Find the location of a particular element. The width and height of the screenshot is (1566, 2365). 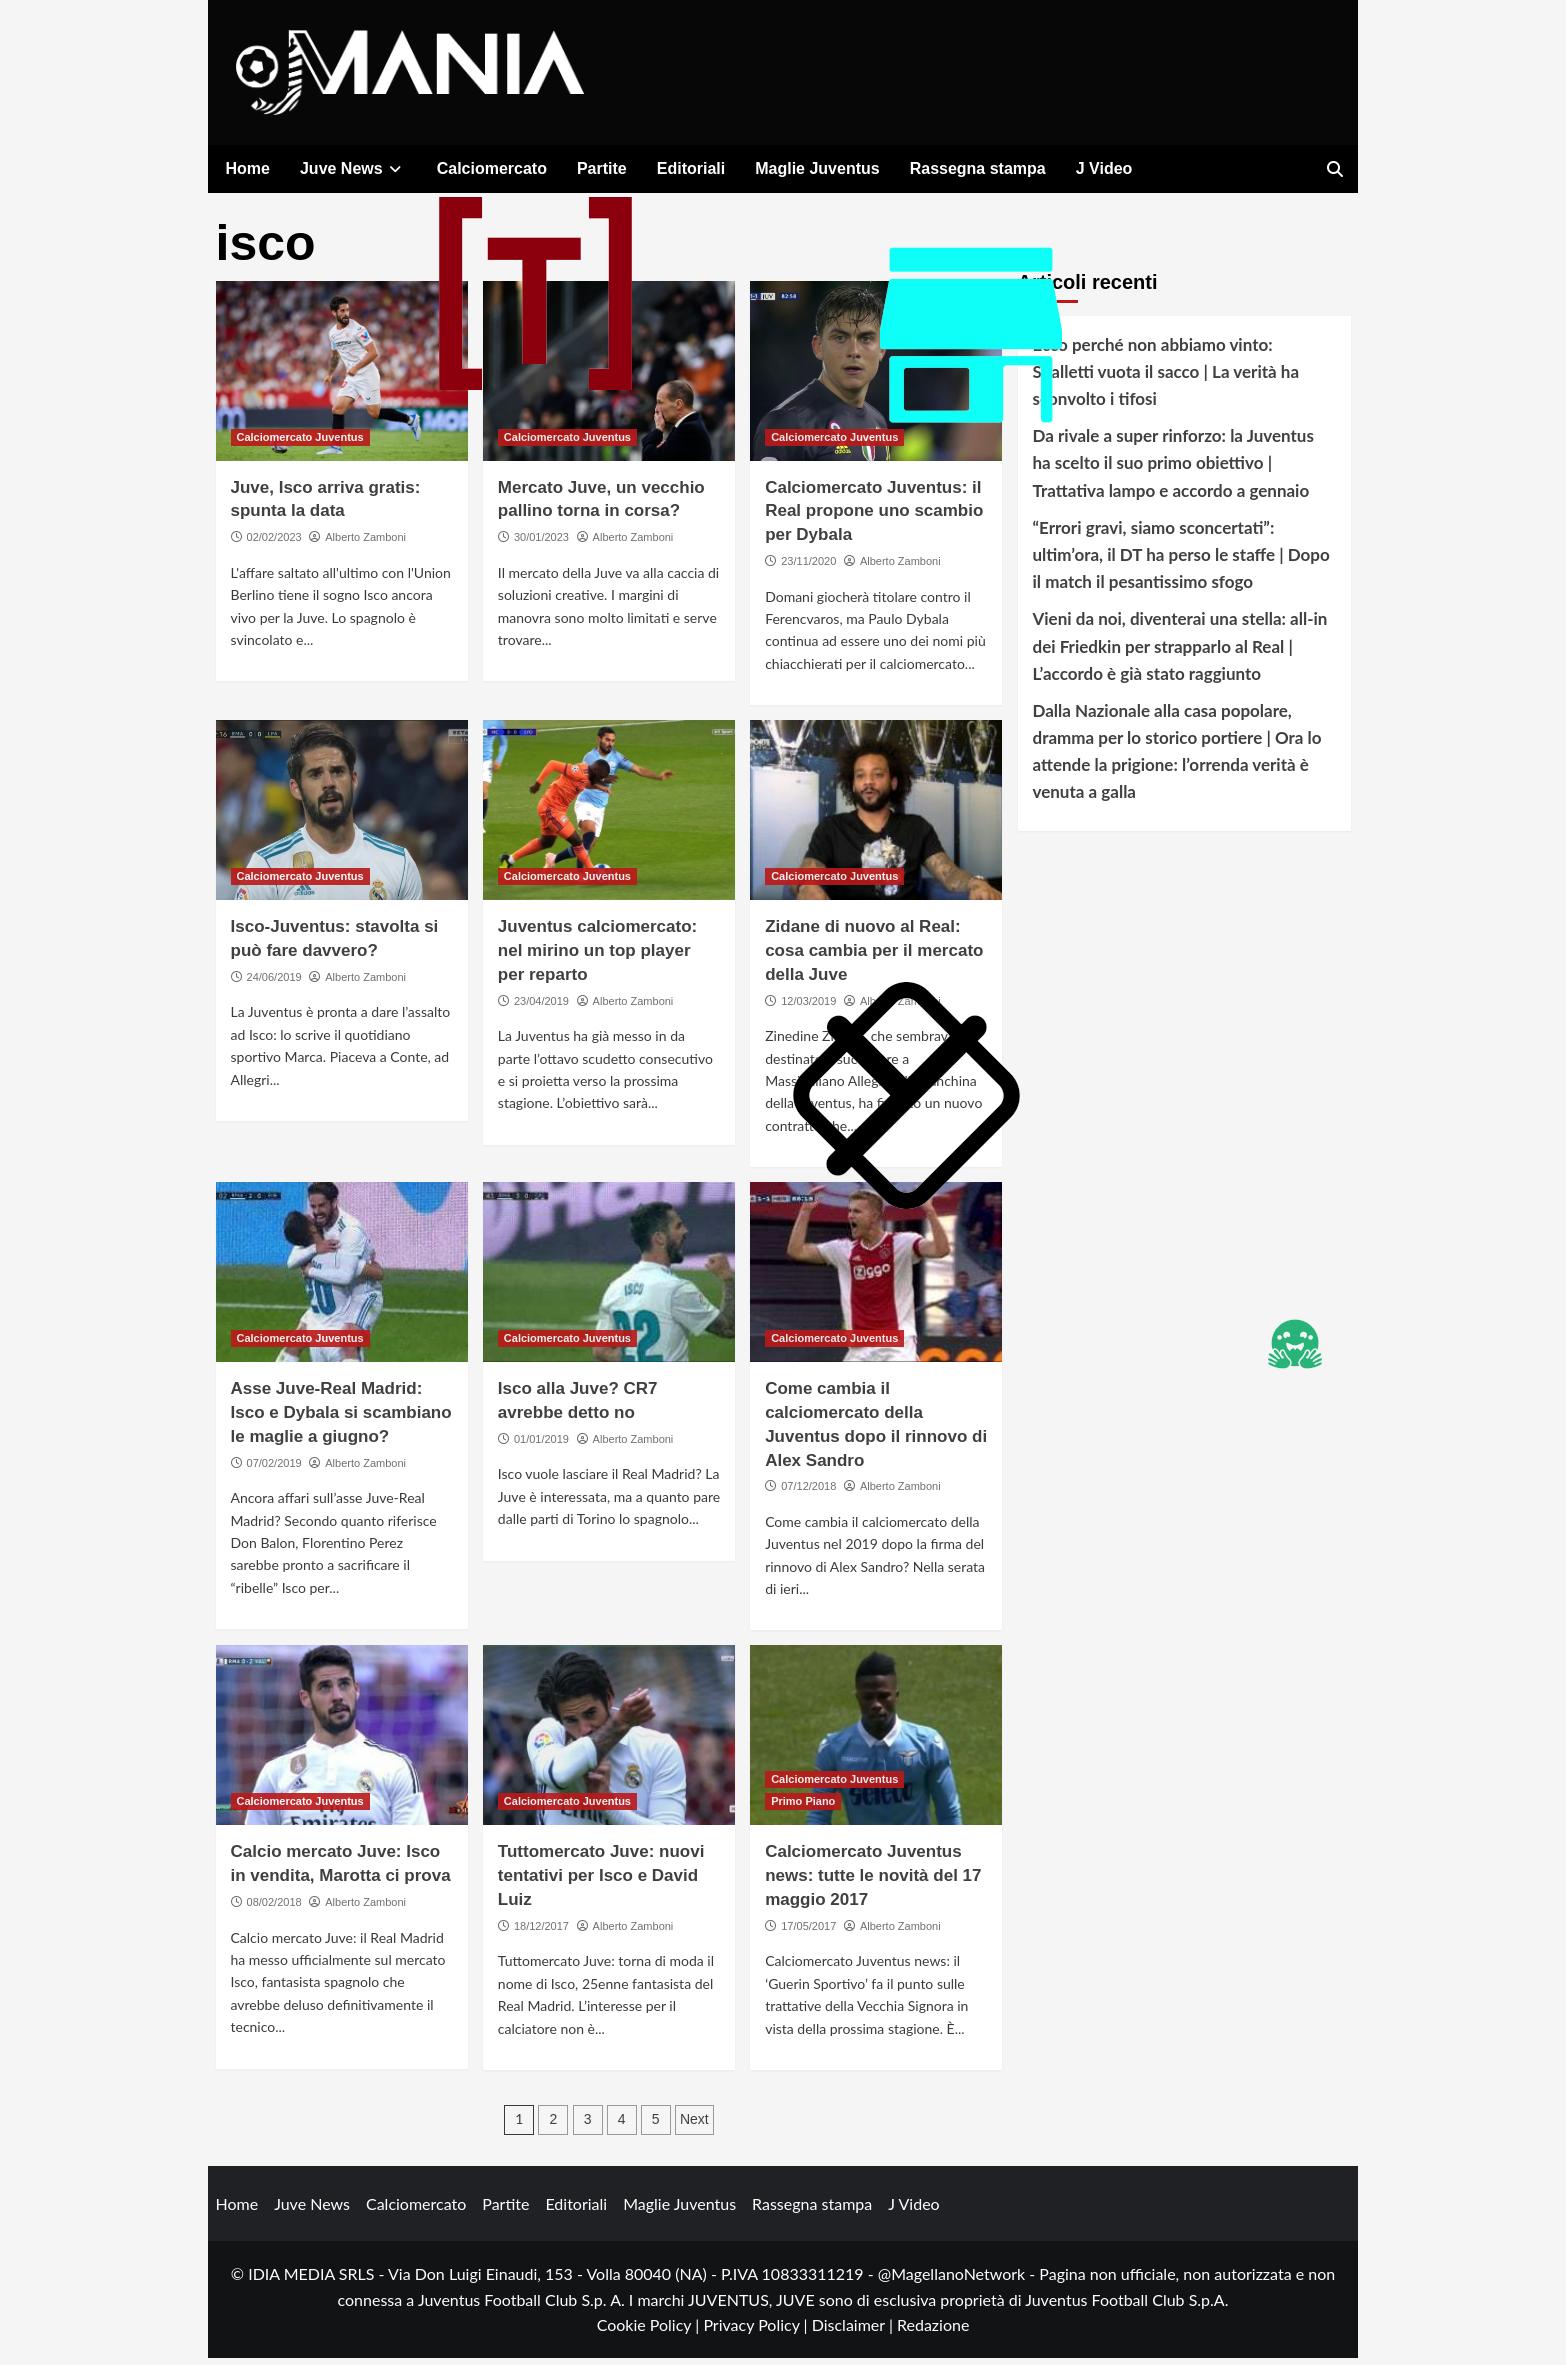

open yabai tiling window manager is located at coordinates (906, 1095).